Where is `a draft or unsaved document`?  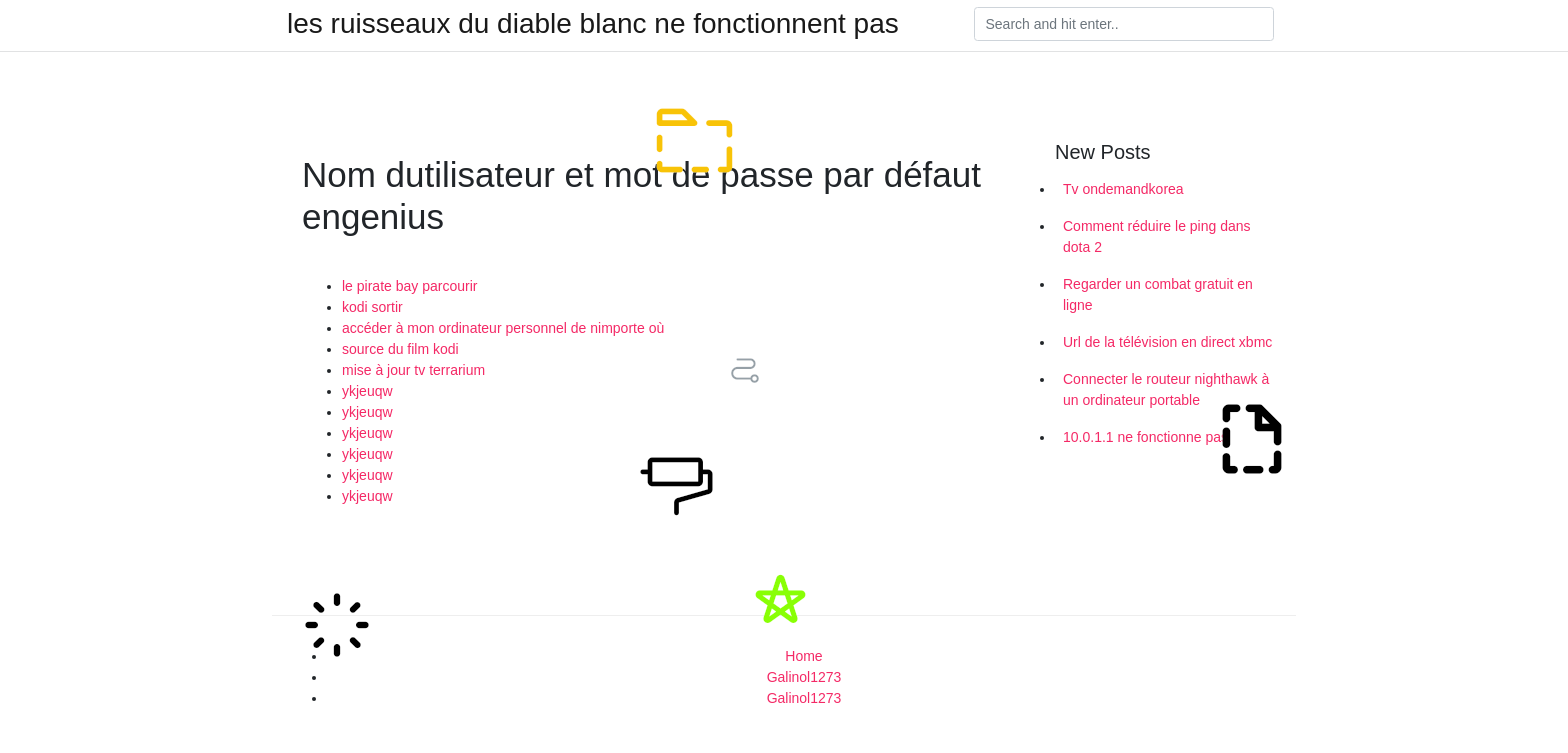 a draft or unsaved document is located at coordinates (1252, 439).